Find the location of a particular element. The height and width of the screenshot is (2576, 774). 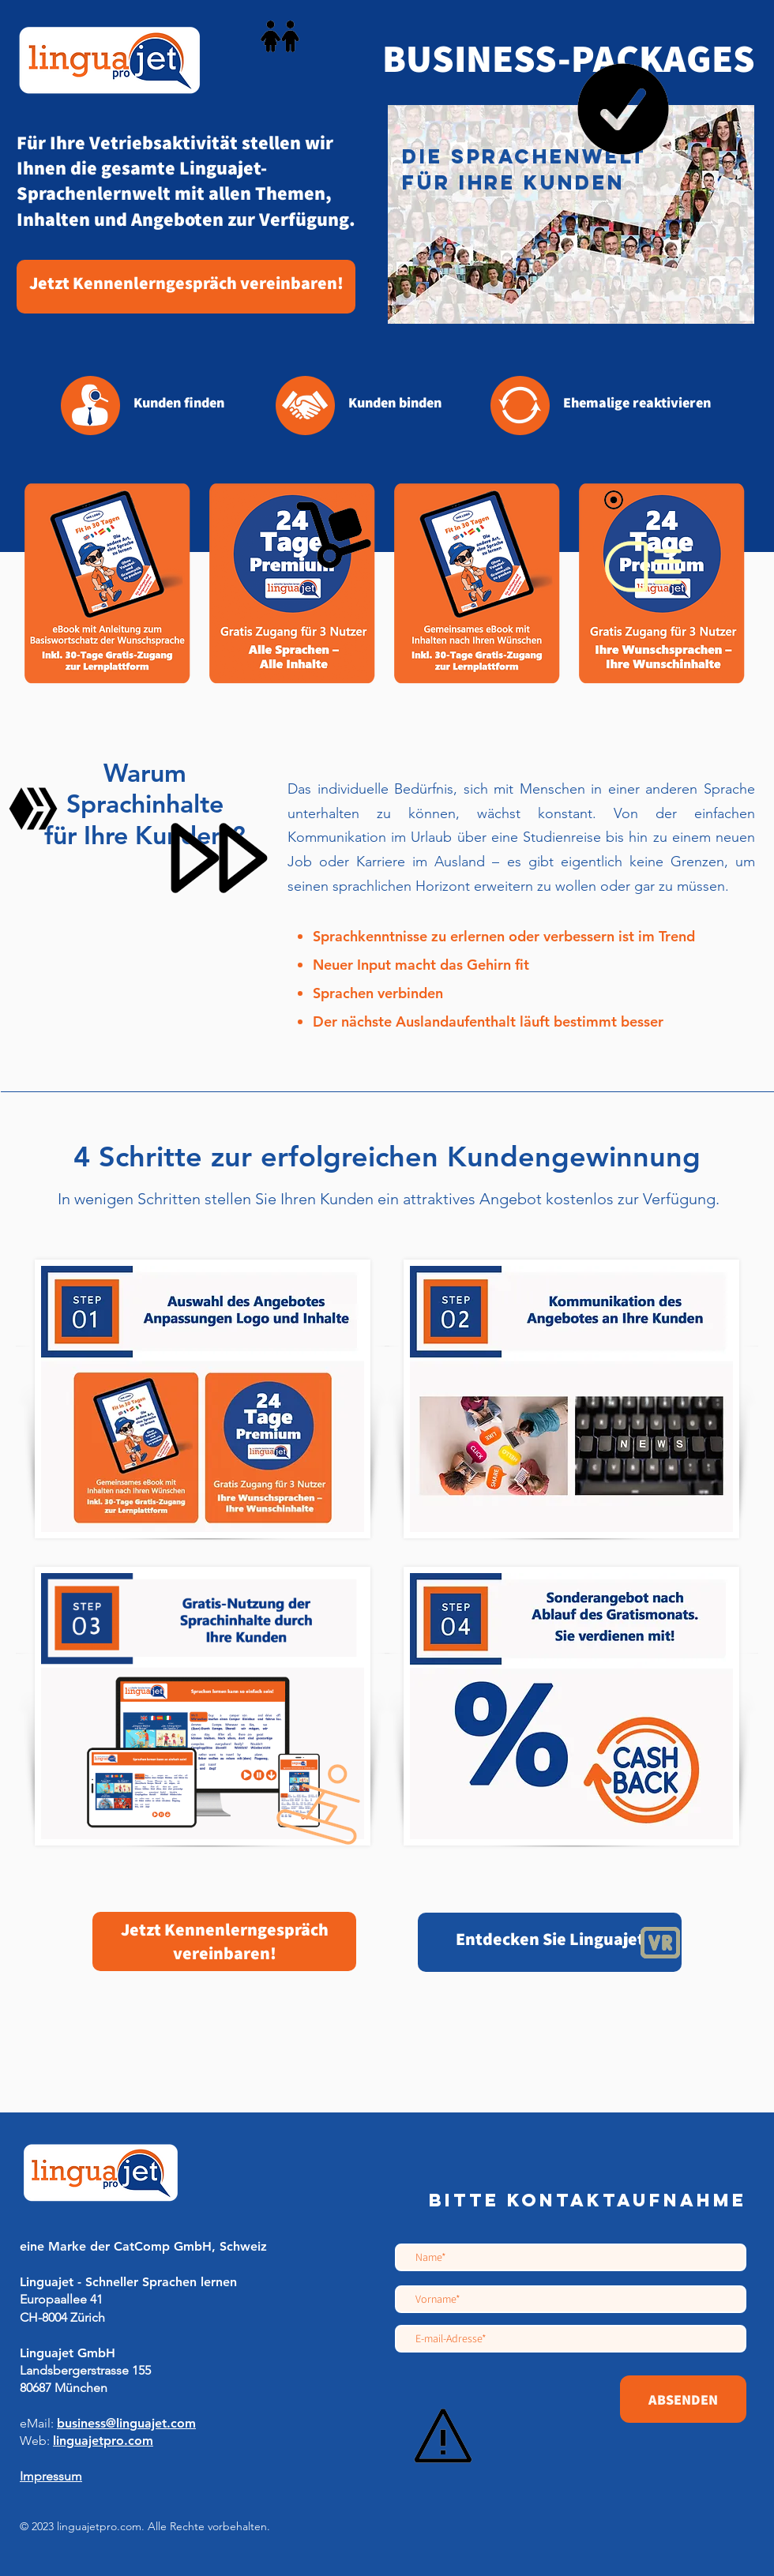

access shipping or delivery options is located at coordinates (333, 535).